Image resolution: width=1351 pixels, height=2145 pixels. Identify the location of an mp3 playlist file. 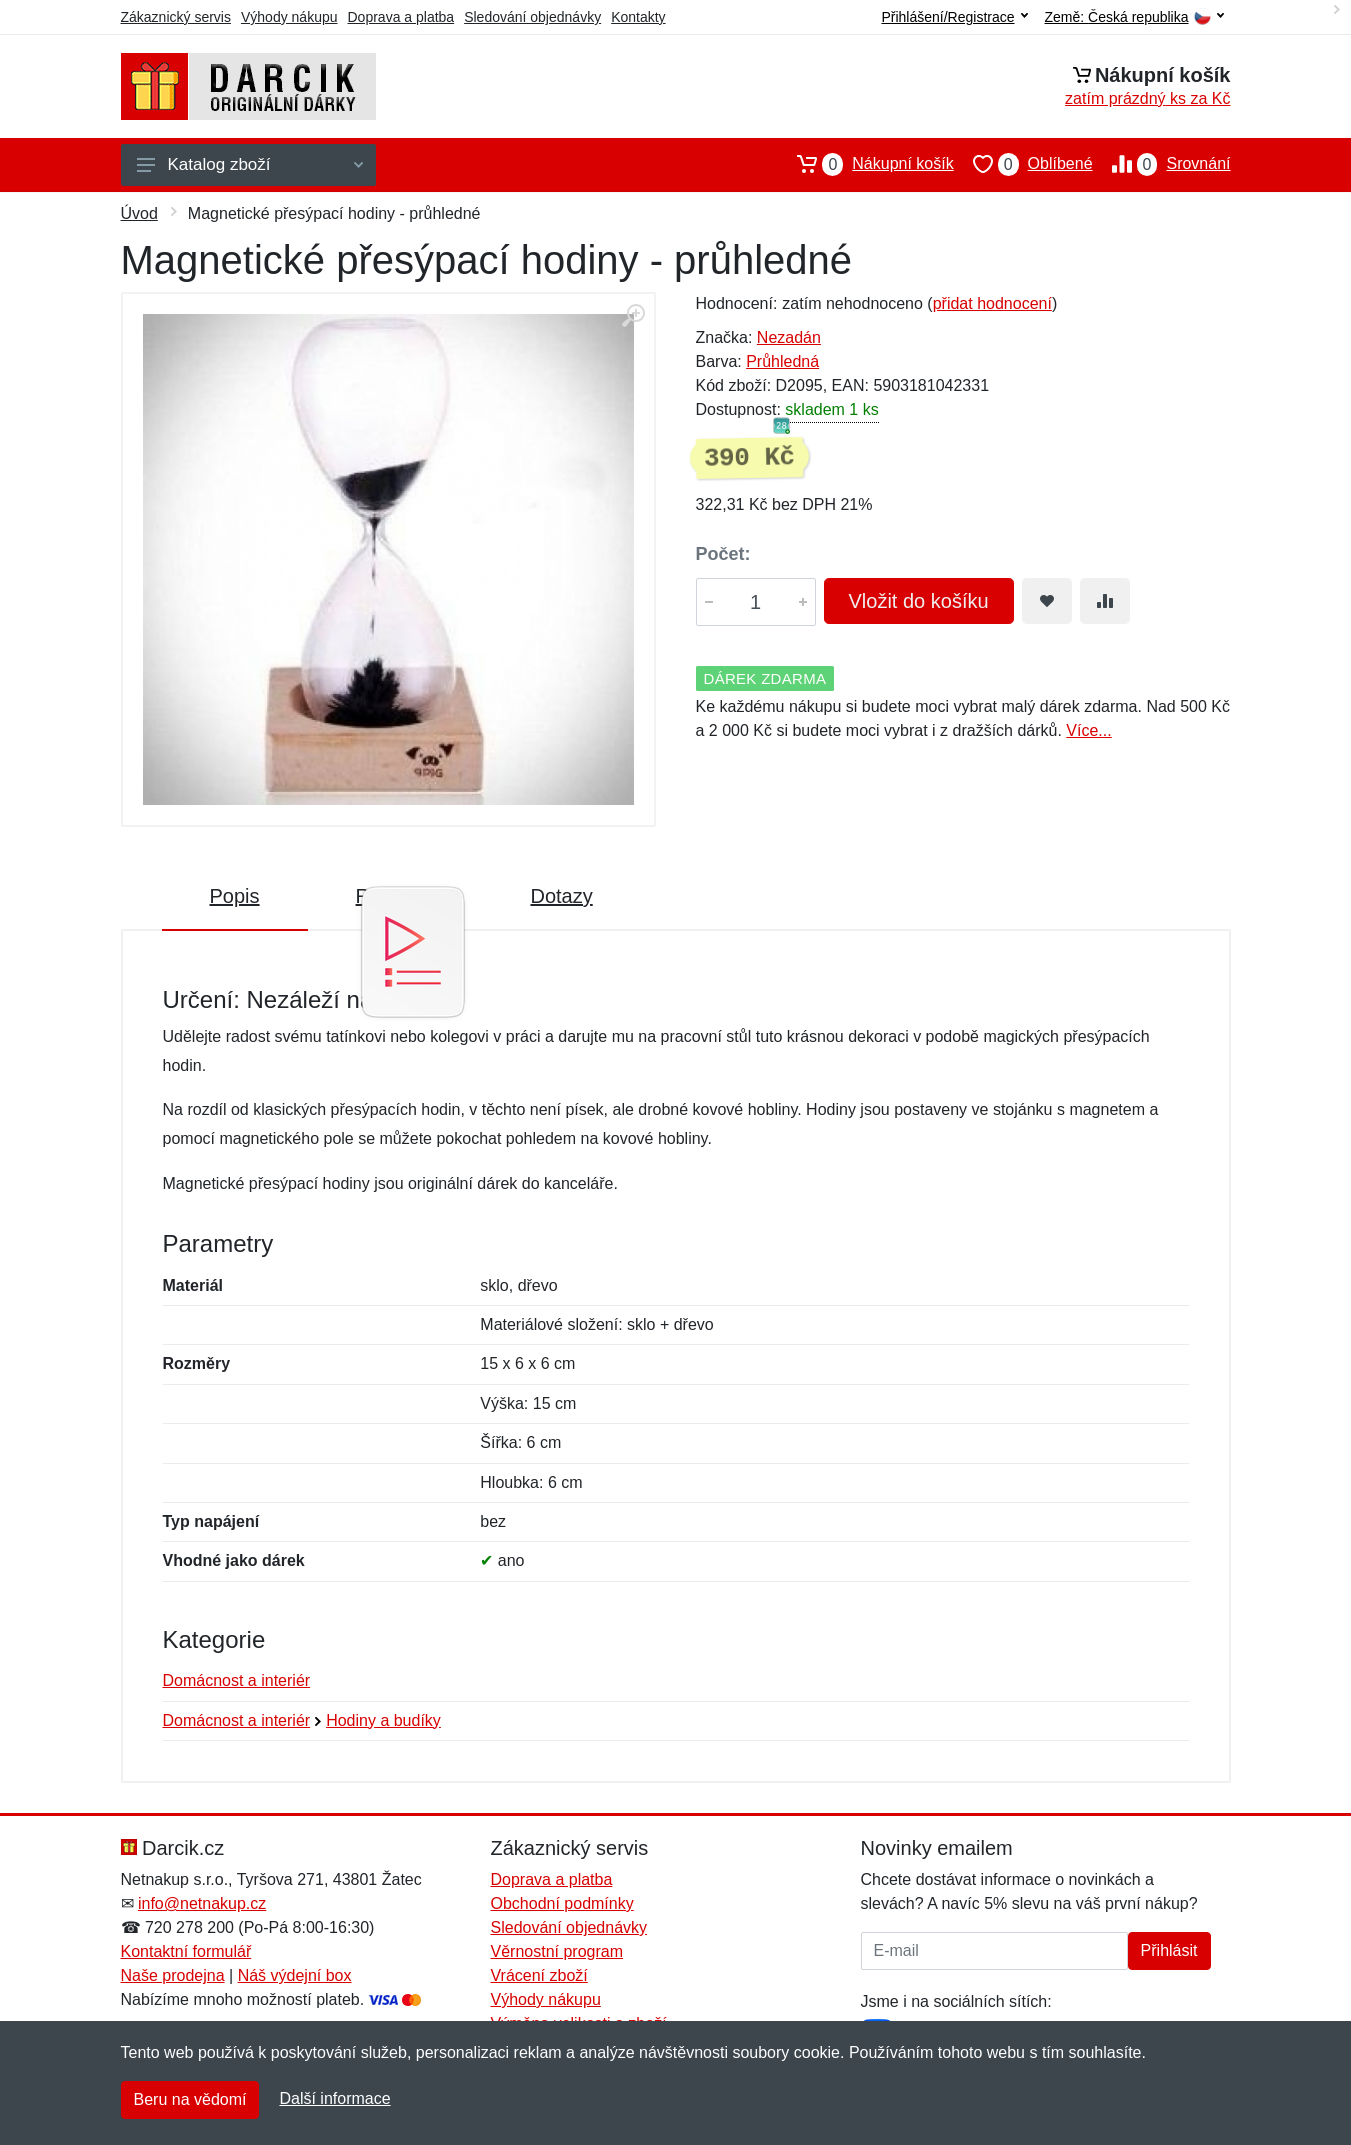
(413, 952).